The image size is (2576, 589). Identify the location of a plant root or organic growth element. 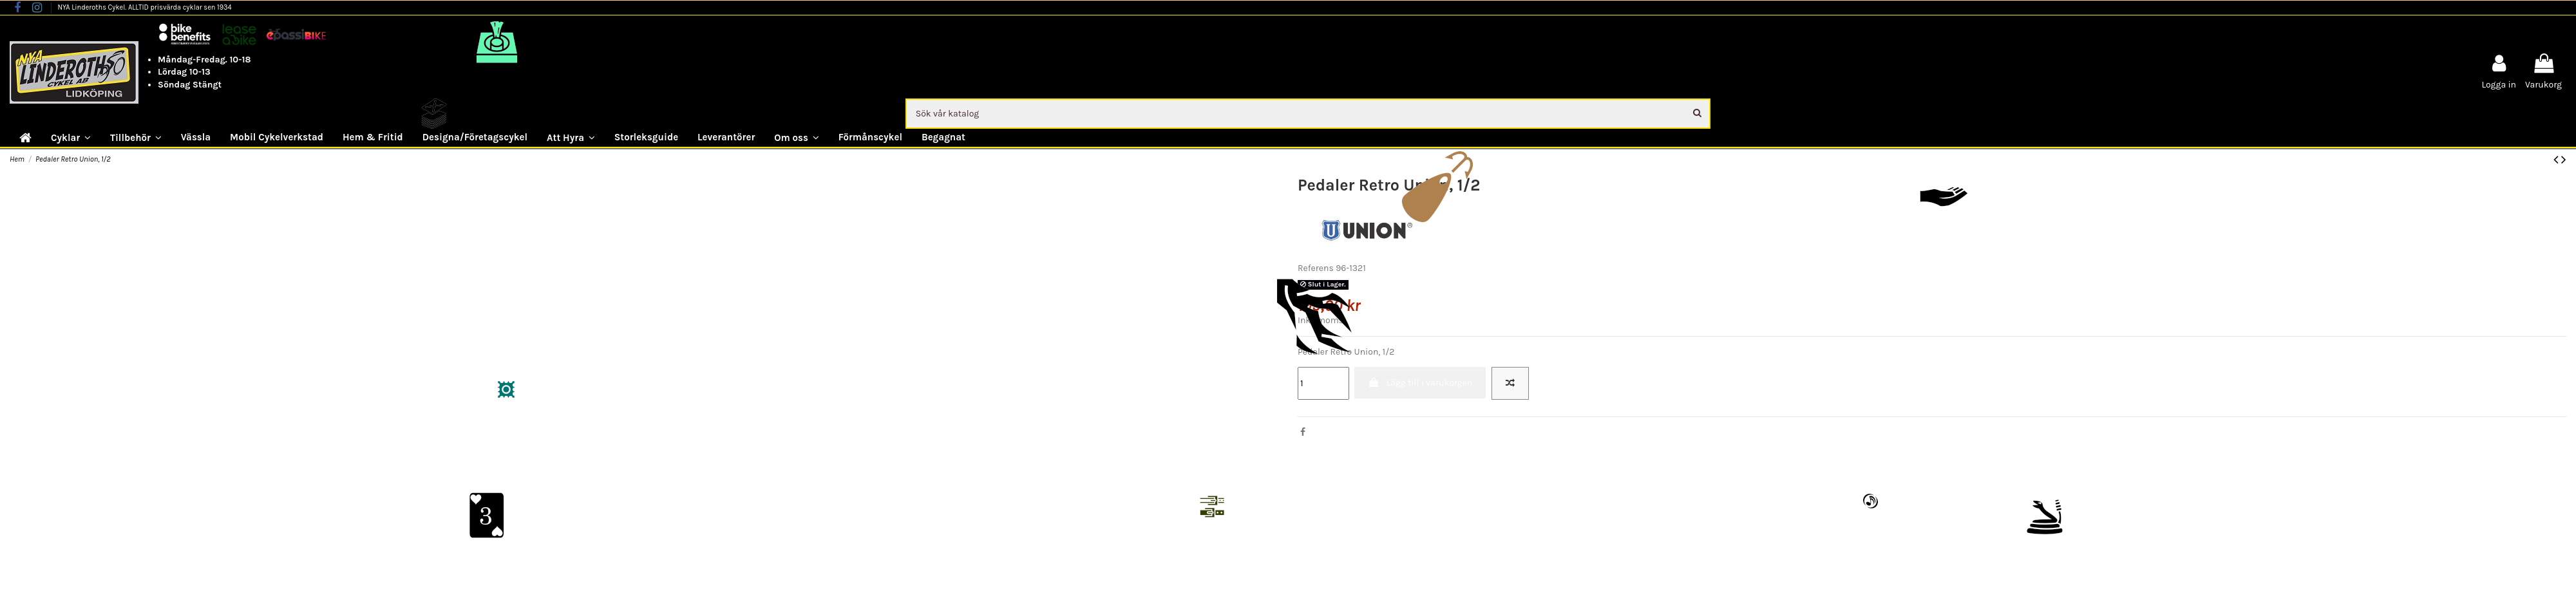
(1314, 316).